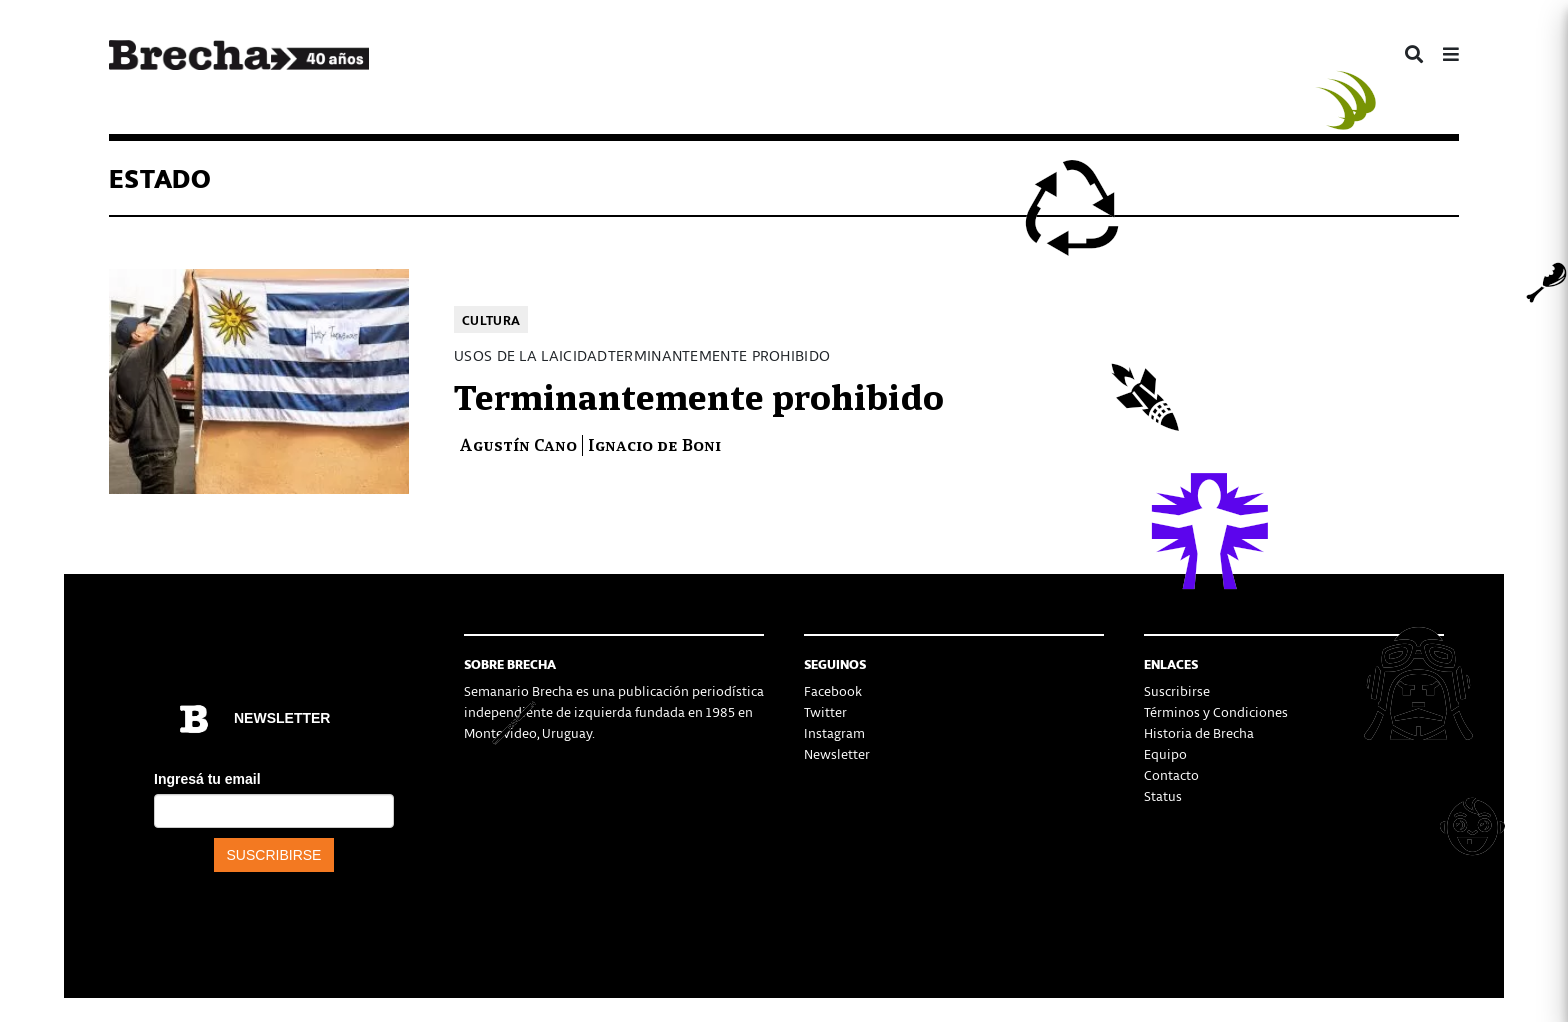  What do you see at coordinates (1472, 826) in the screenshot?
I see `access parenting or baby-related features` at bounding box center [1472, 826].